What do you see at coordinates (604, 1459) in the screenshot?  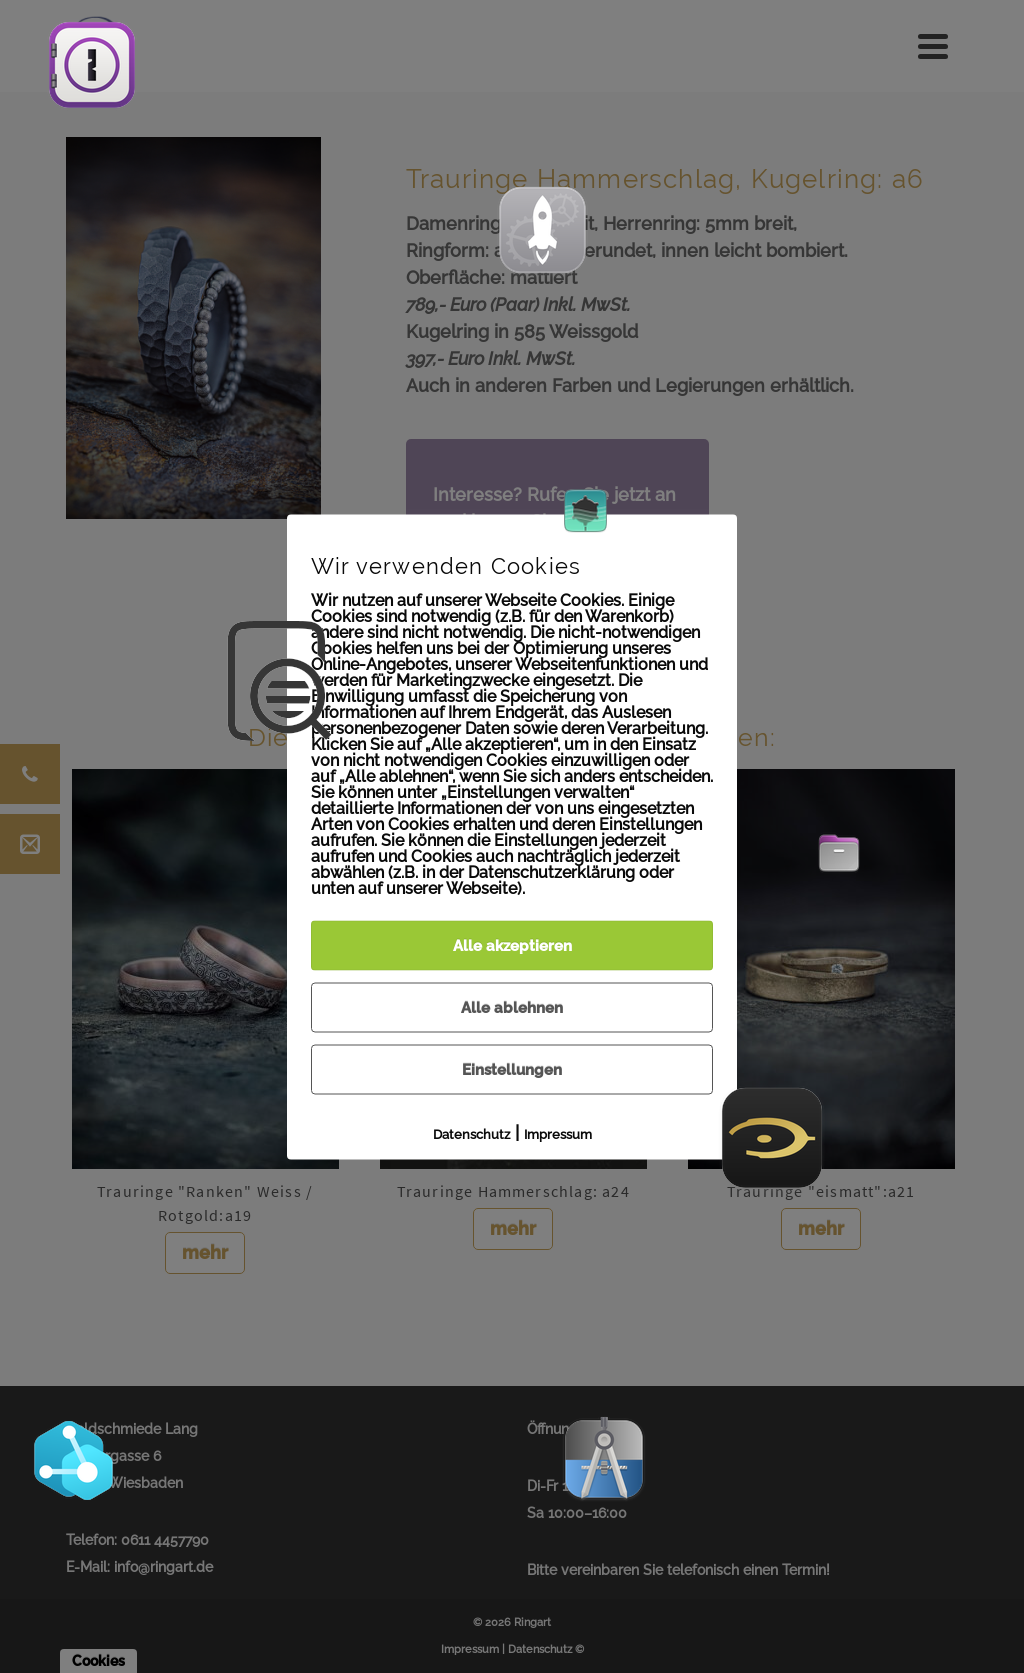 I see `open app icon preview tool` at bounding box center [604, 1459].